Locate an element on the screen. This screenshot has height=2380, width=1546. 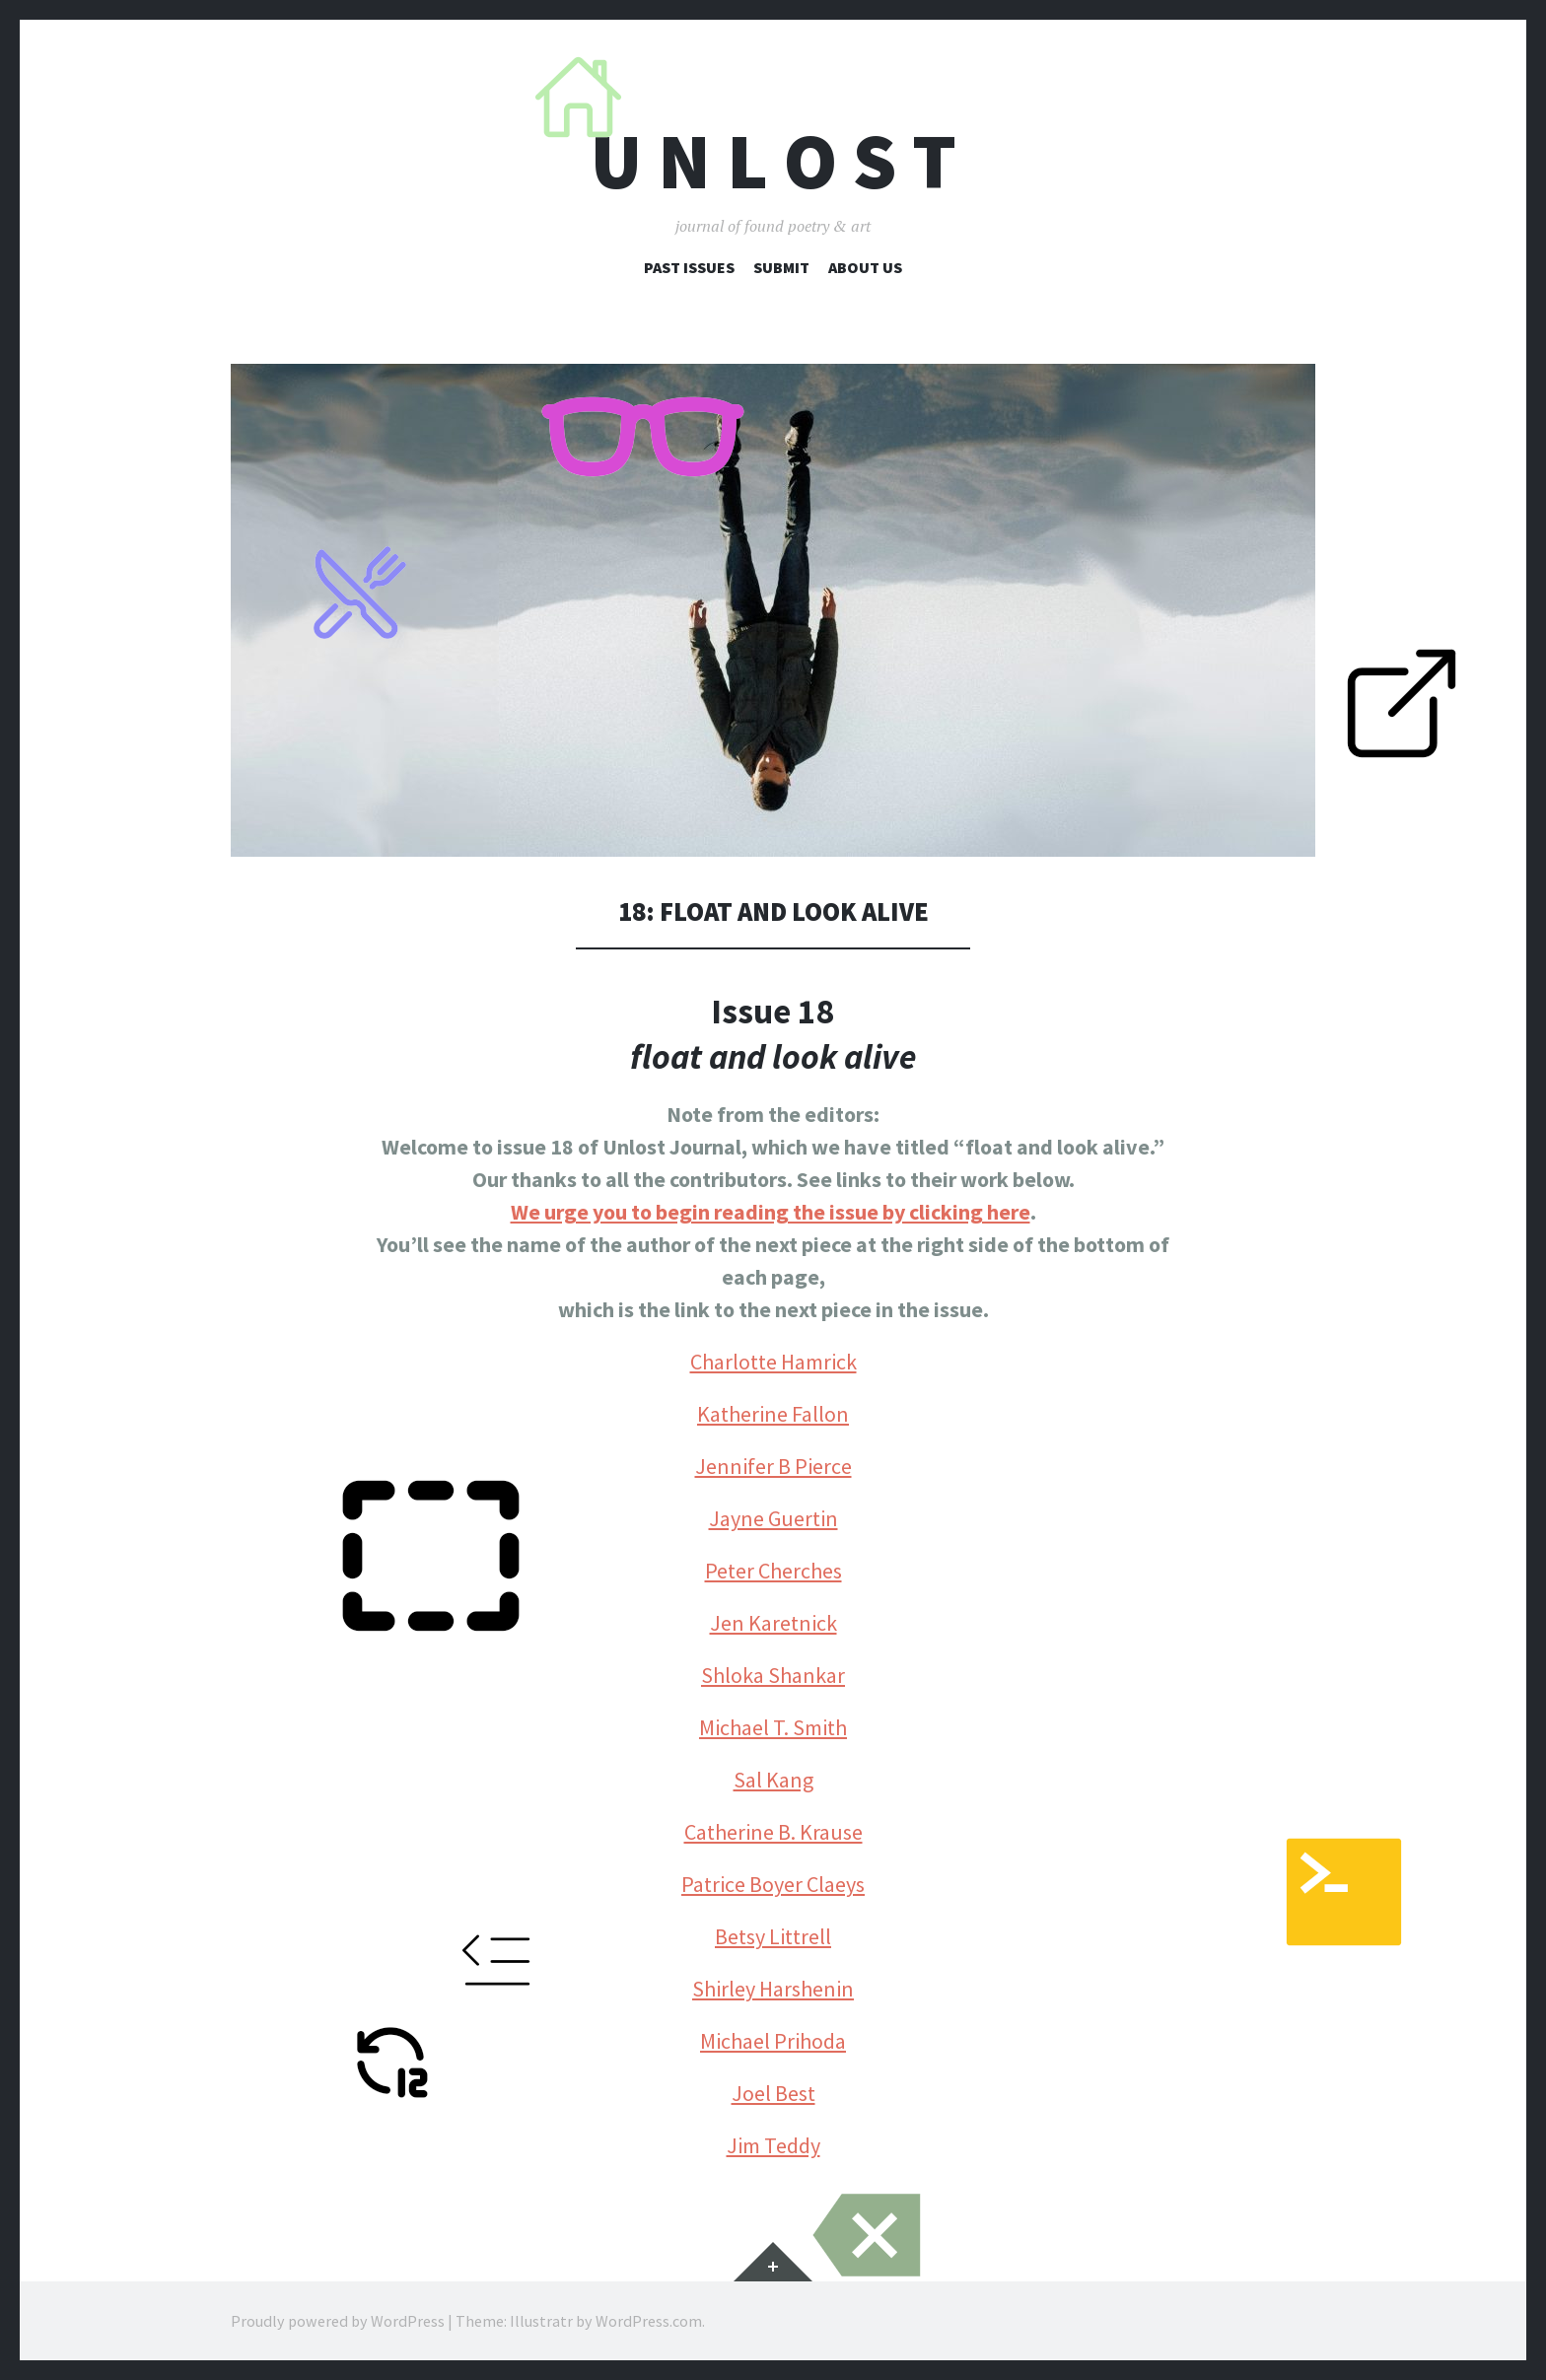
enable reading mode or accessibility features is located at coordinates (643, 437).